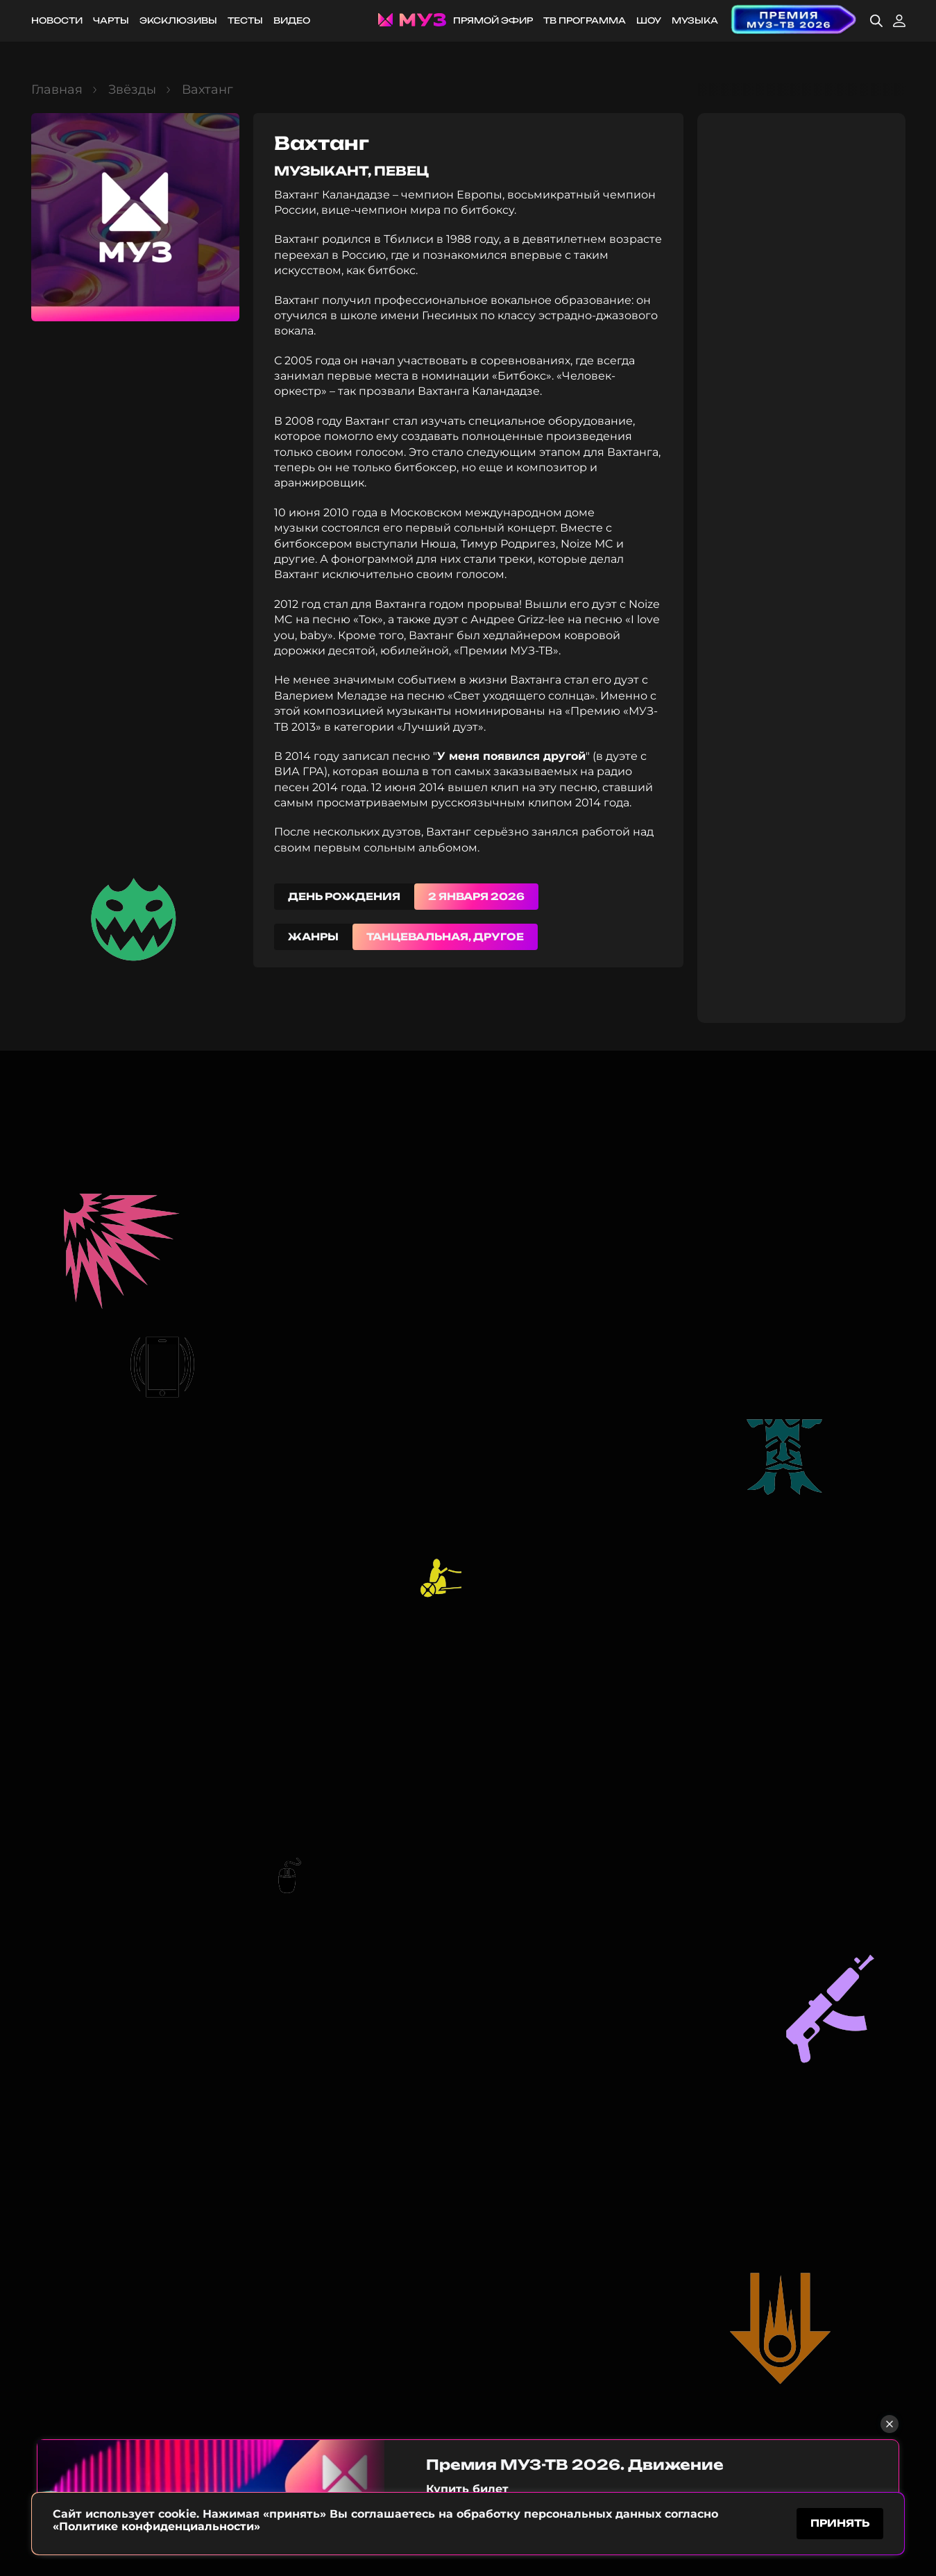  Describe the element at coordinates (162, 1367) in the screenshot. I see `incoming call or notification alert` at that location.